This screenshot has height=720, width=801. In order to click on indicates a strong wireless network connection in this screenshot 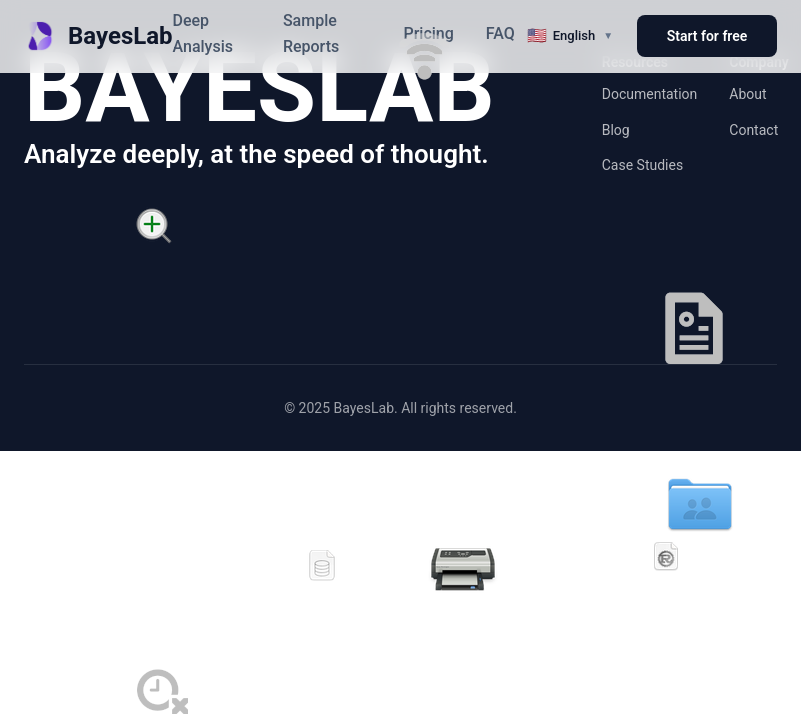, I will do `click(424, 54)`.